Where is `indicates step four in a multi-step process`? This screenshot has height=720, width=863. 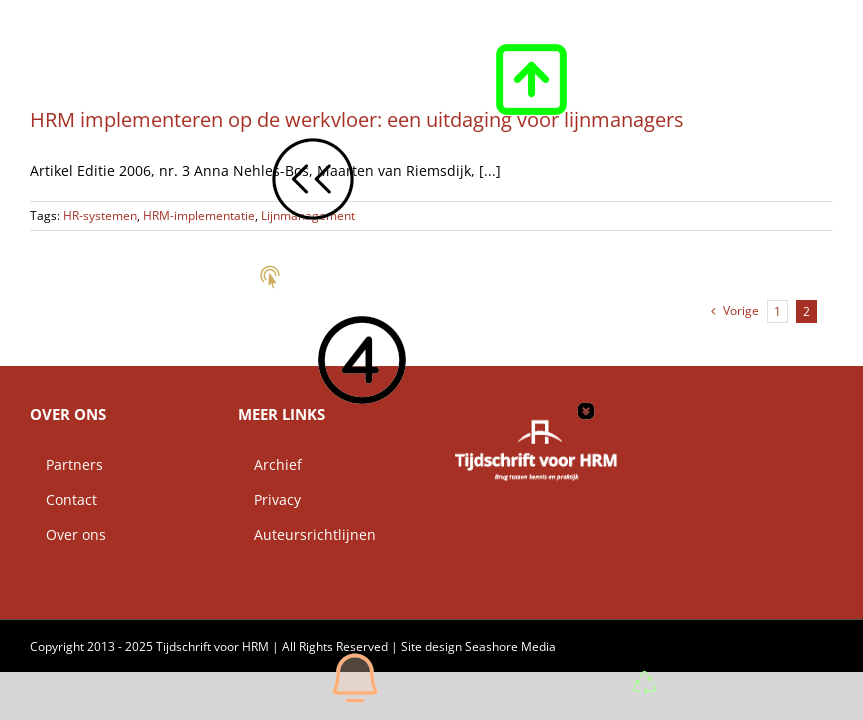 indicates step four in a multi-step process is located at coordinates (362, 360).